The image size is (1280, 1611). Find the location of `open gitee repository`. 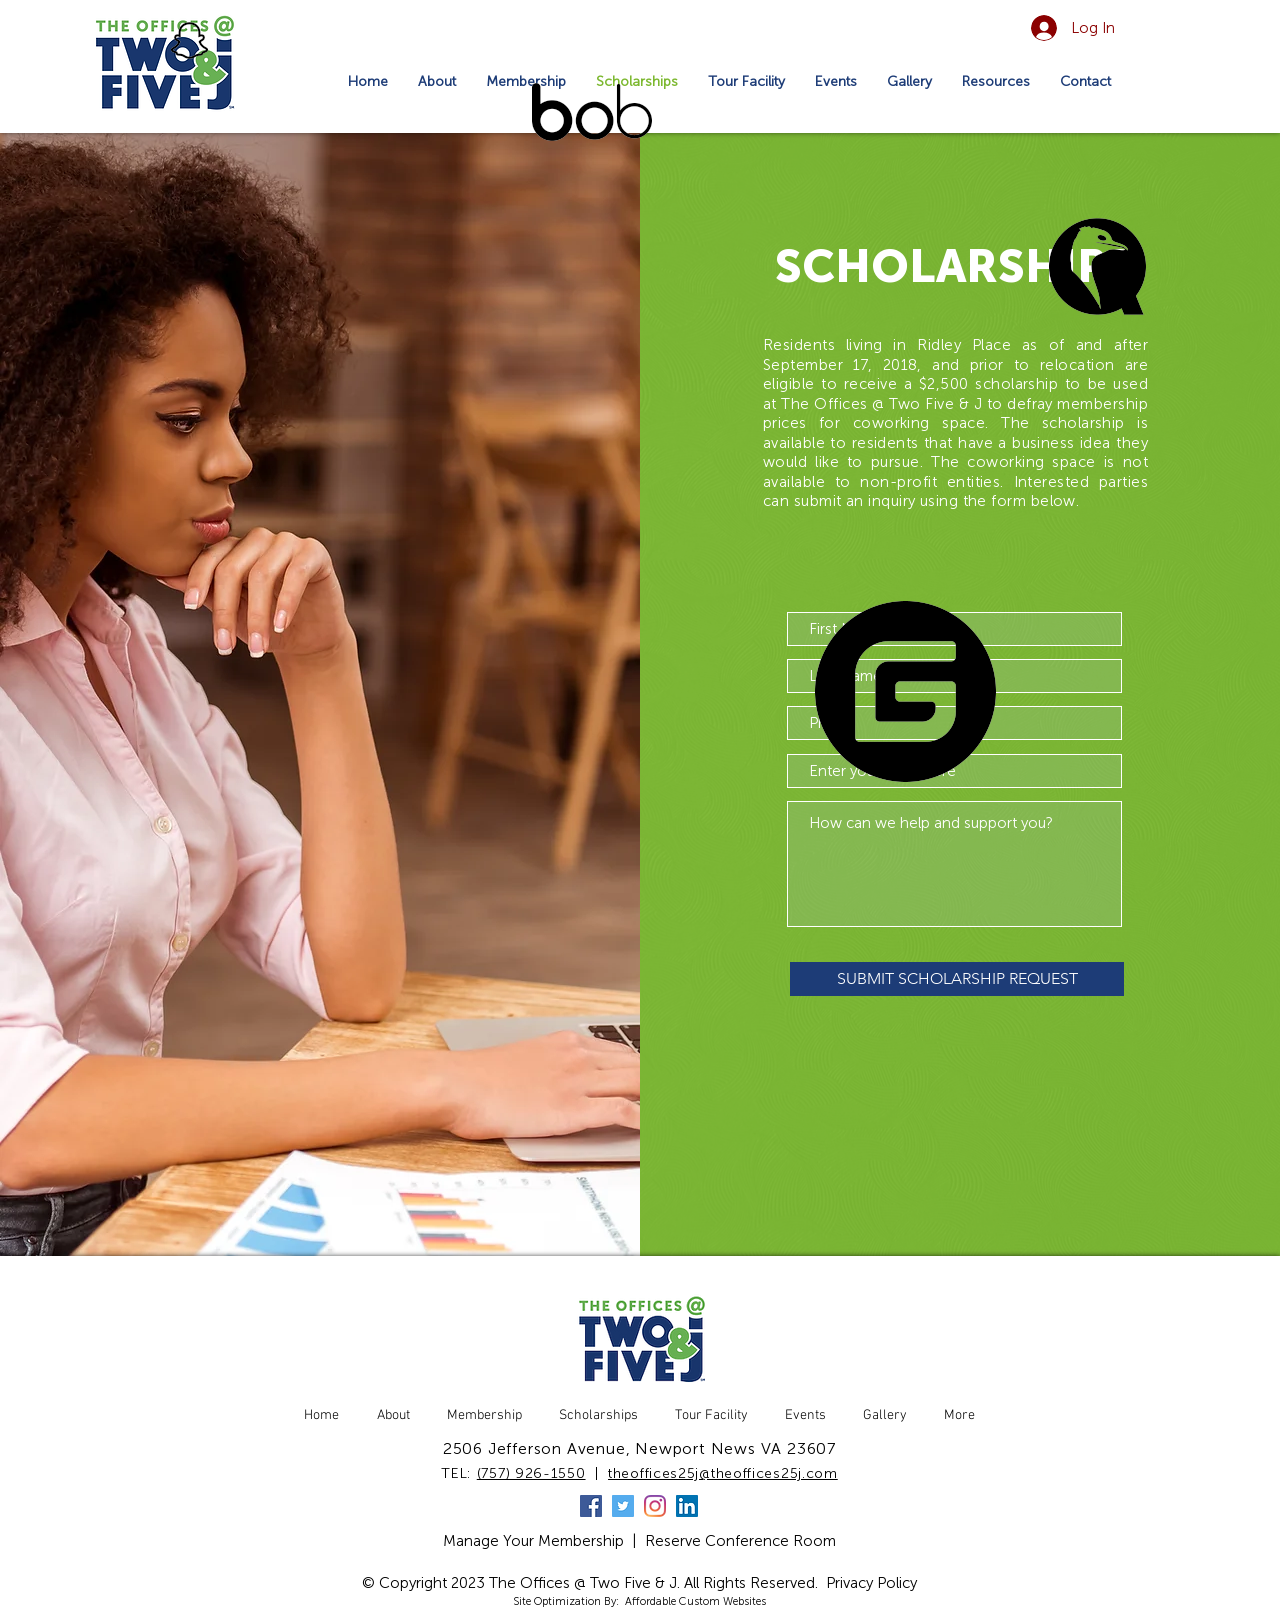

open gitee repository is located at coordinates (905, 691).